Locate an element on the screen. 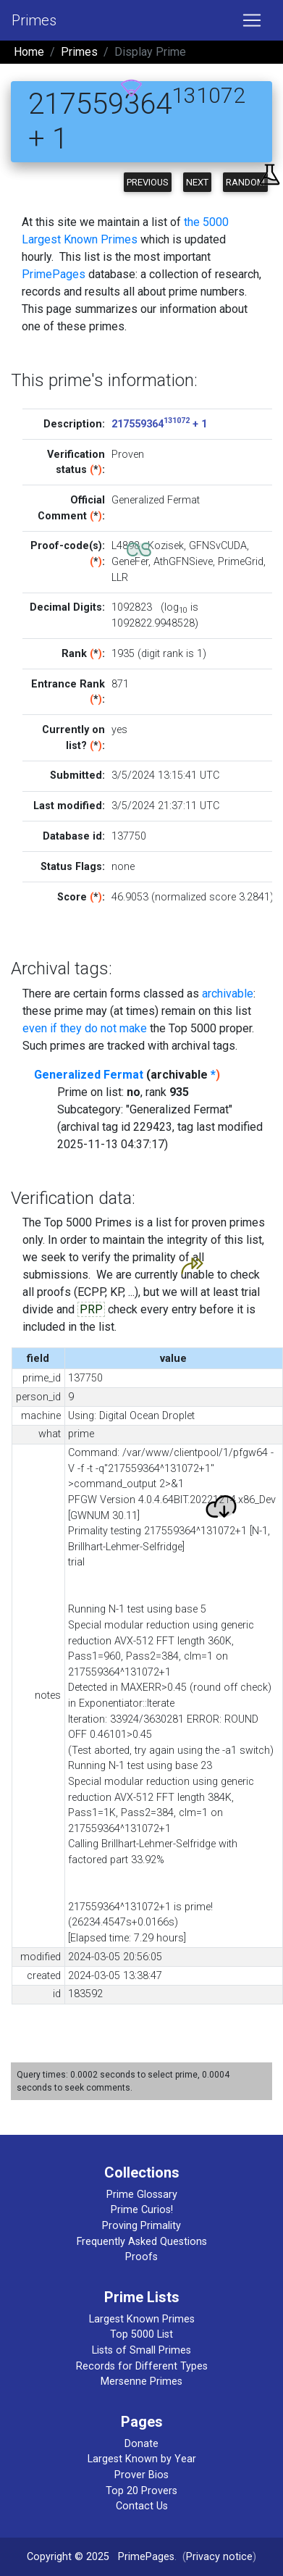 The height and width of the screenshot is (2576, 283). access lab or experimental features is located at coordinates (269, 175).